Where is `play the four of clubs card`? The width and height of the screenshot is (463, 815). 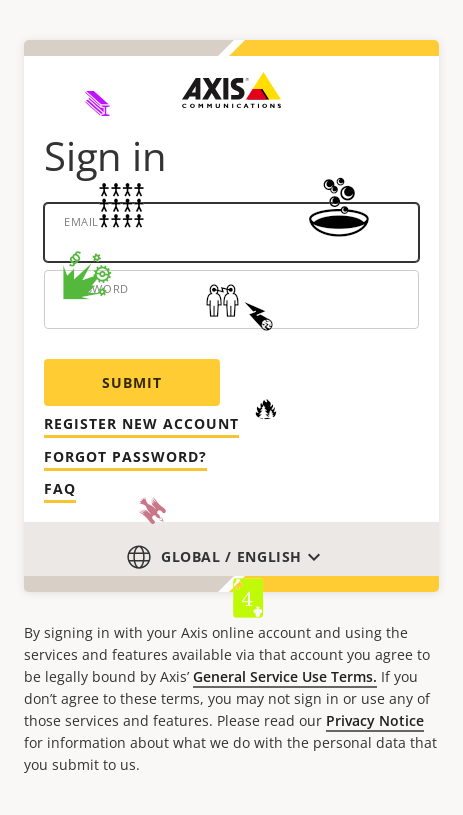
play the four of clubs card is located at coordinates (248, 598).